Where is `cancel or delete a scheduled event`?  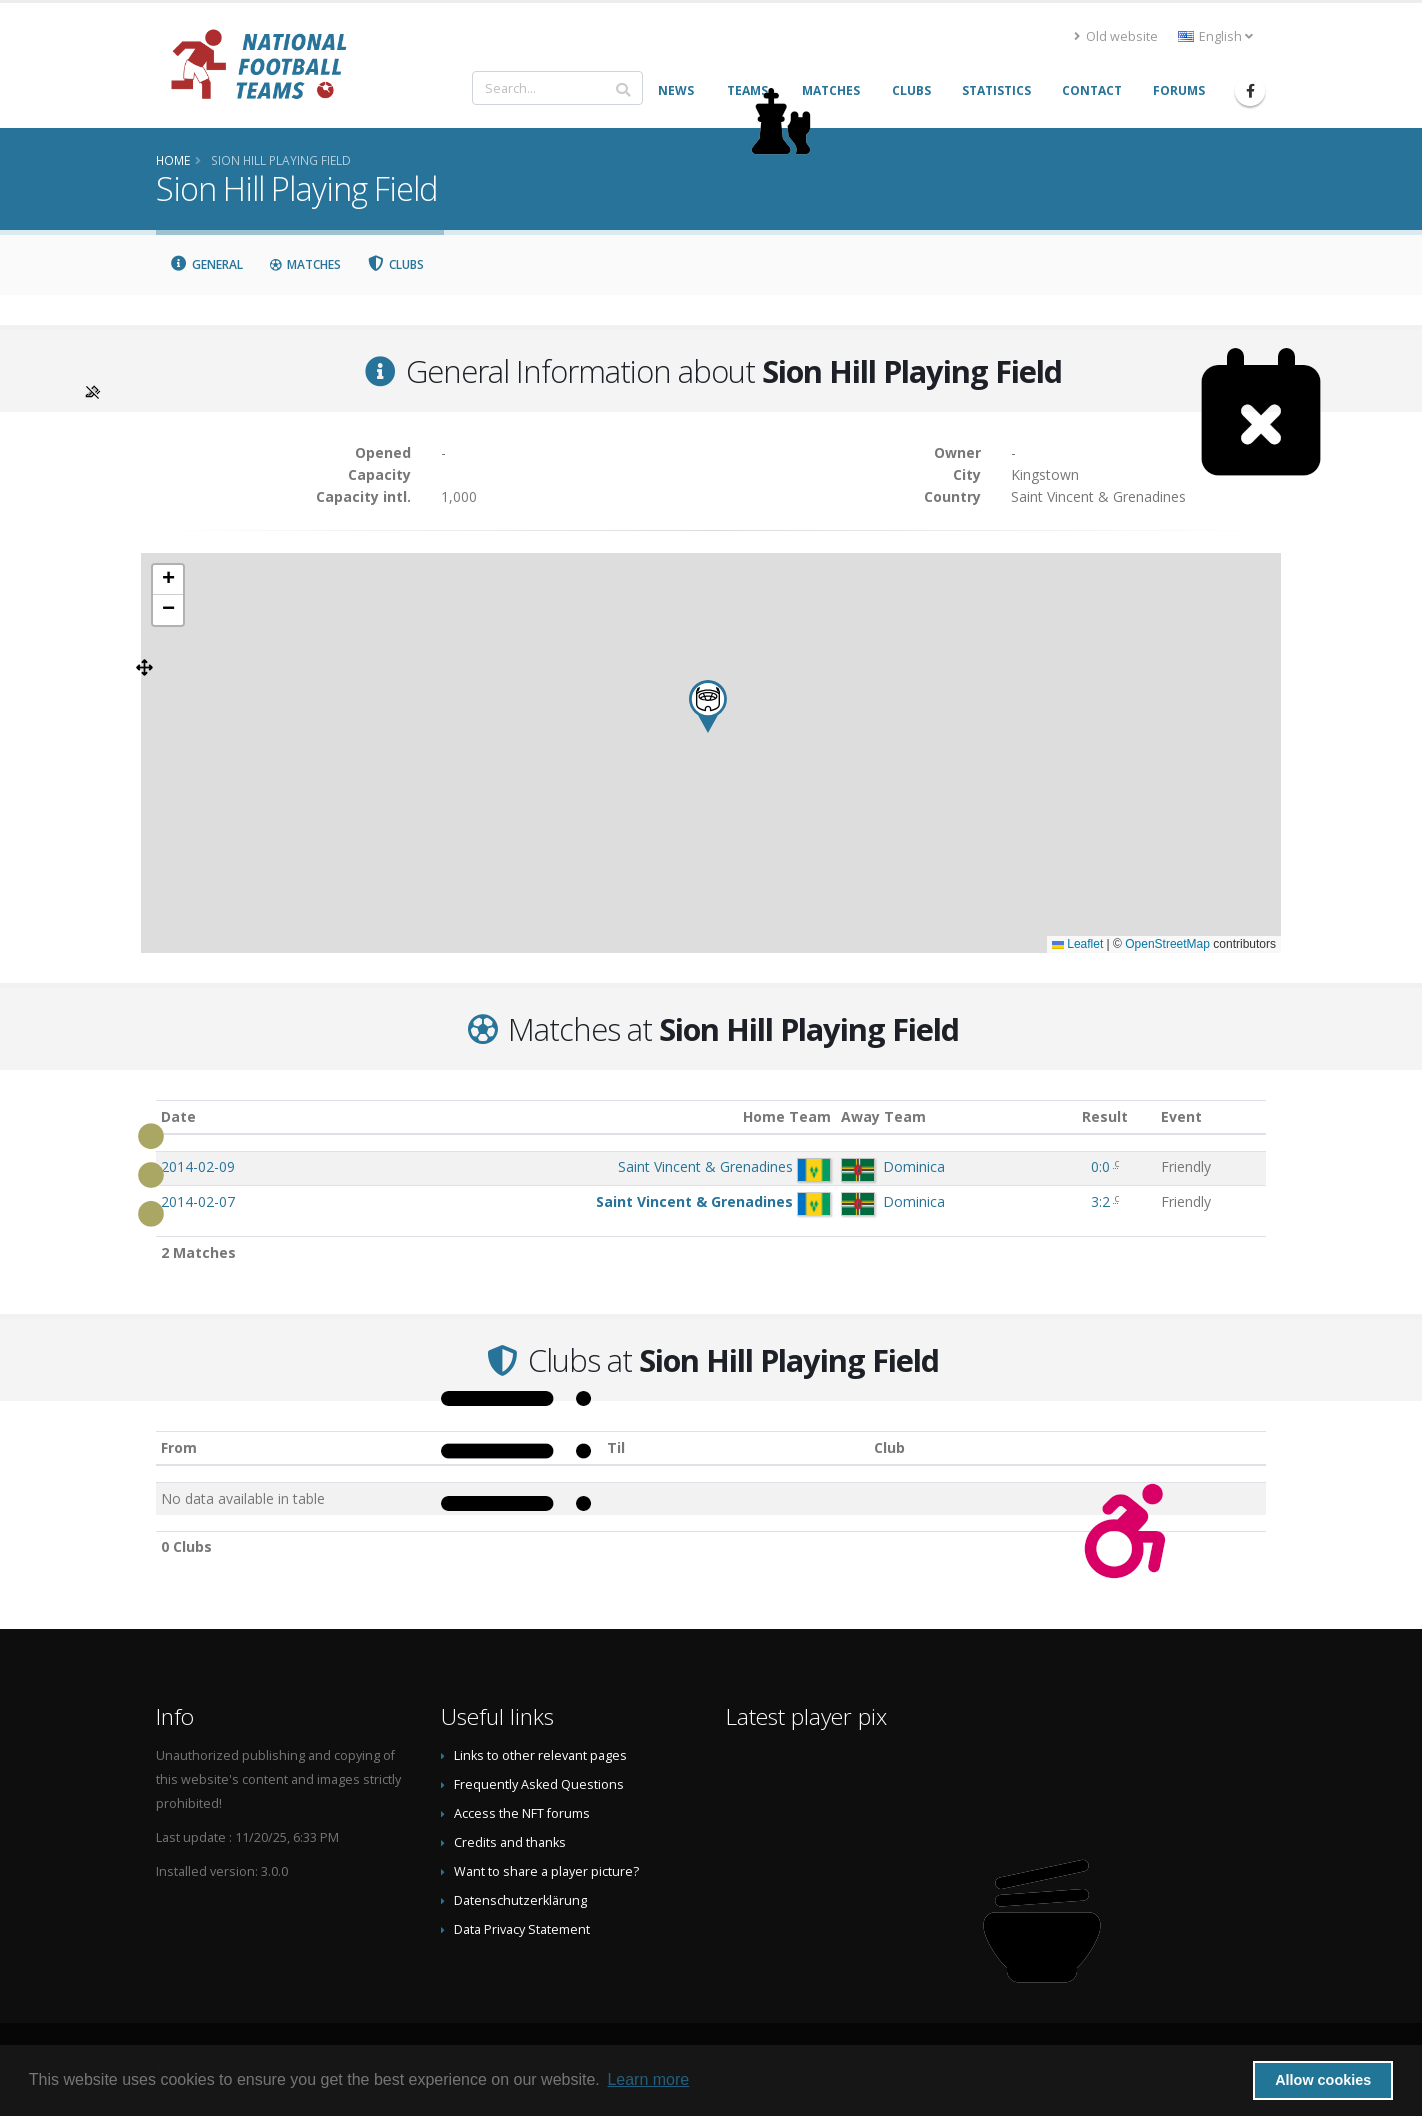
cancel or delete a scheduled event is located at coordinates (1261, 416).